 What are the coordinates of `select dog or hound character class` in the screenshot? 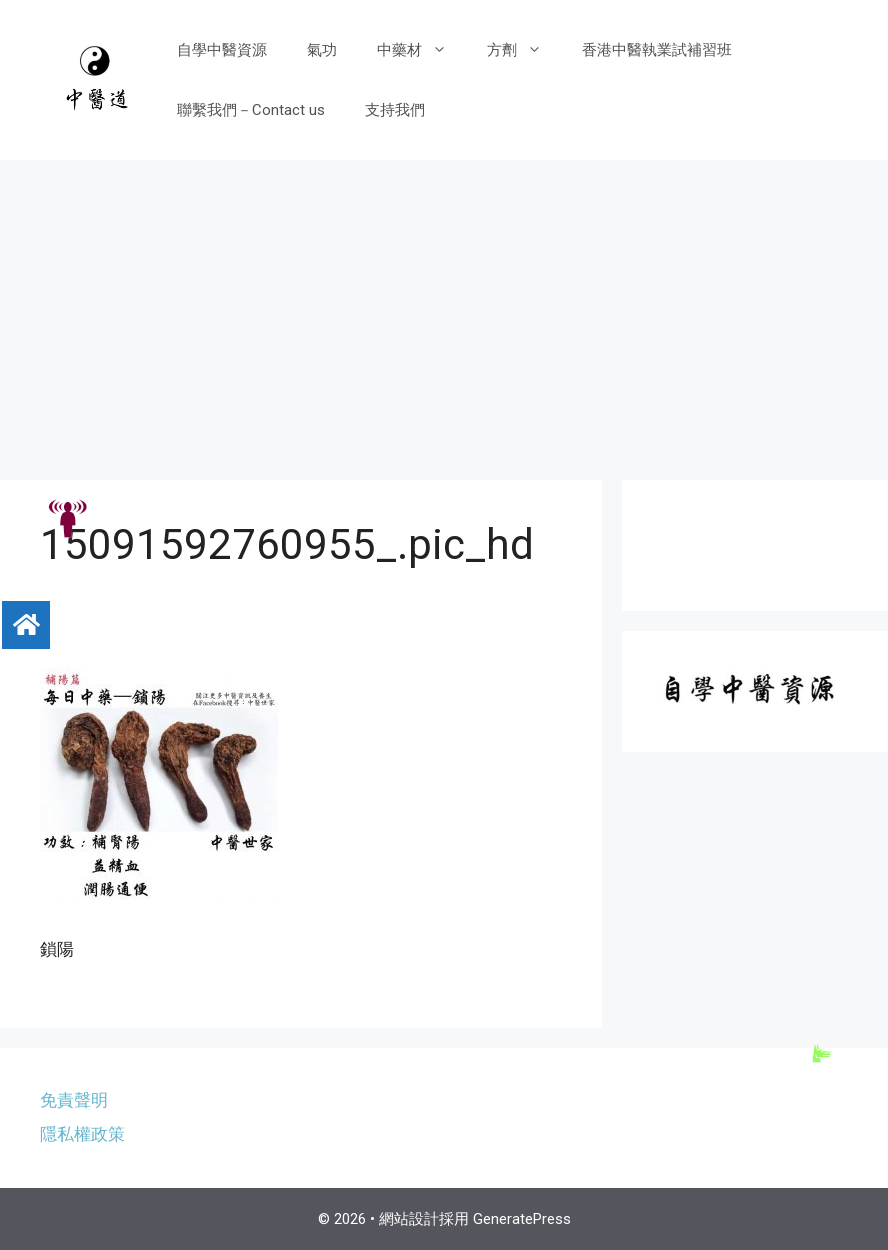 It's located at (822, 1053).